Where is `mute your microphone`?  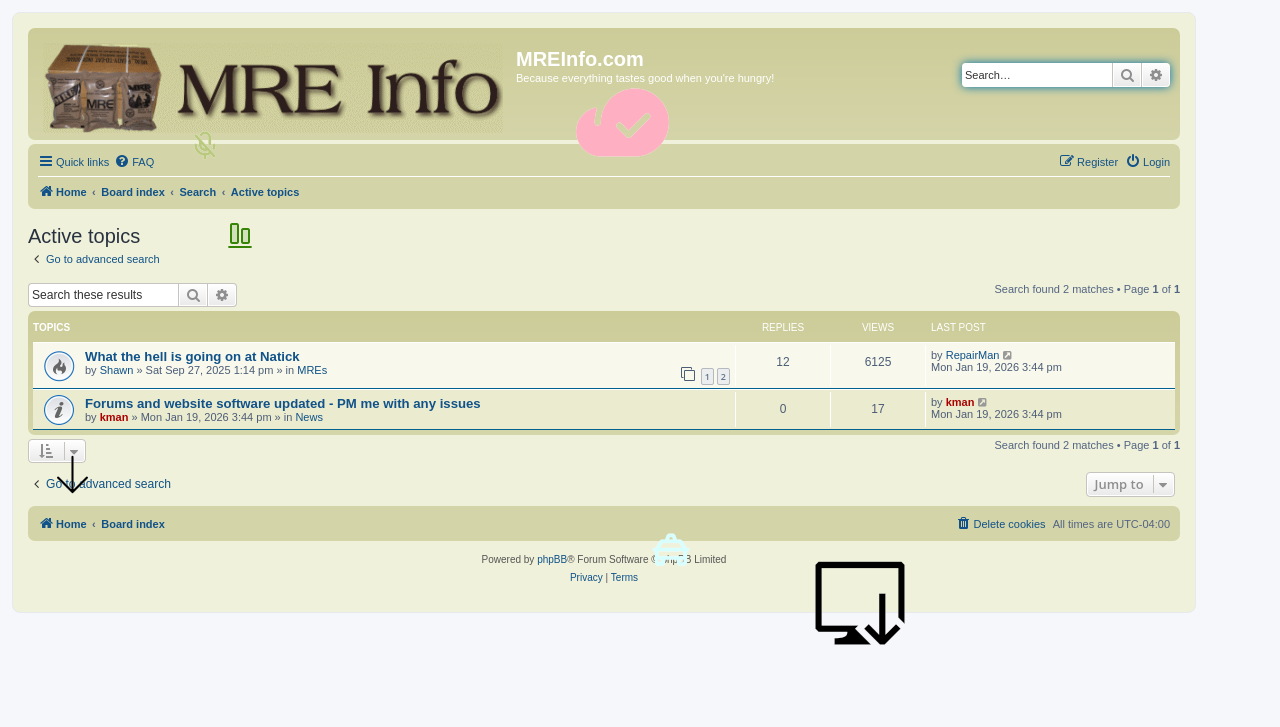
mute your microphone is located at coordinates (205, 145).